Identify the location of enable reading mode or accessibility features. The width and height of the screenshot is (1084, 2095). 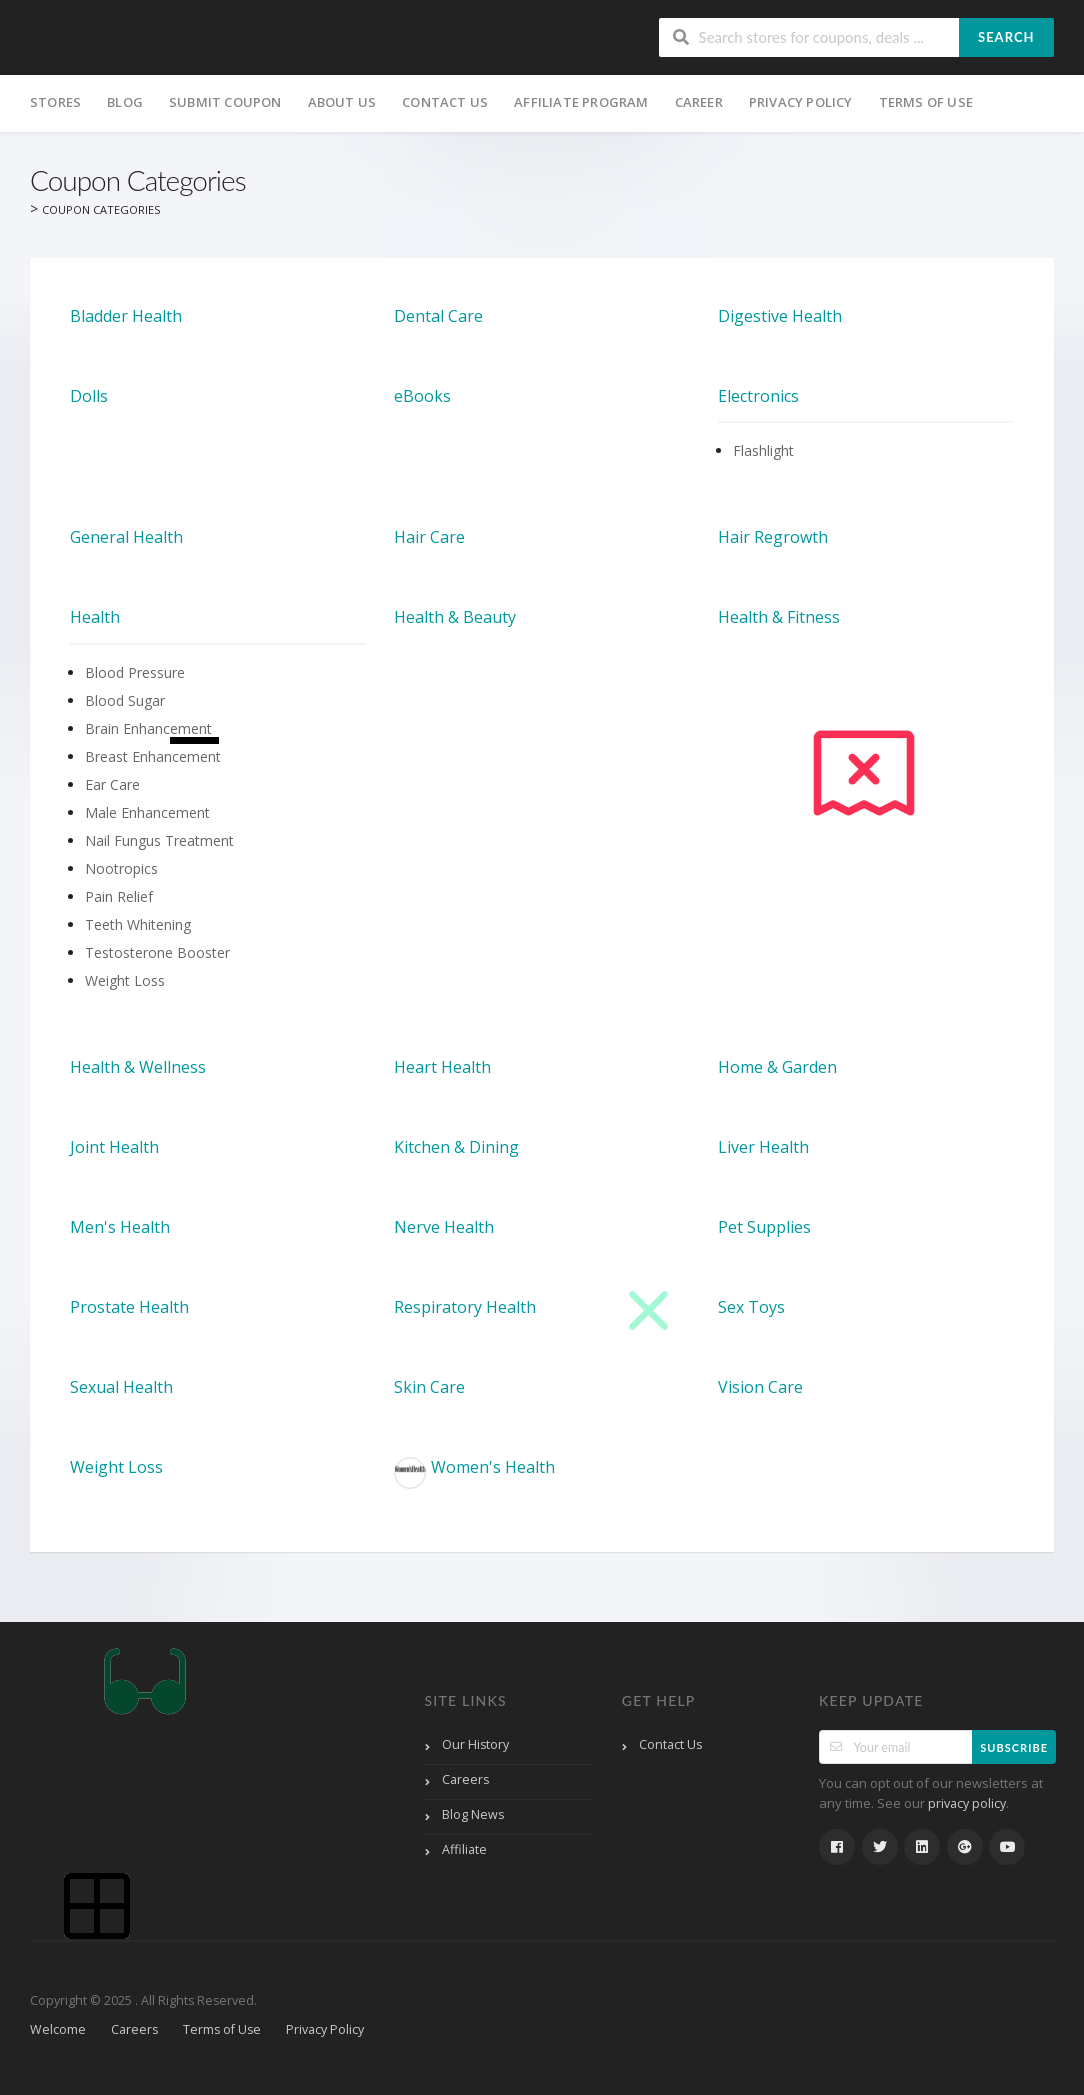
(145, 1683).